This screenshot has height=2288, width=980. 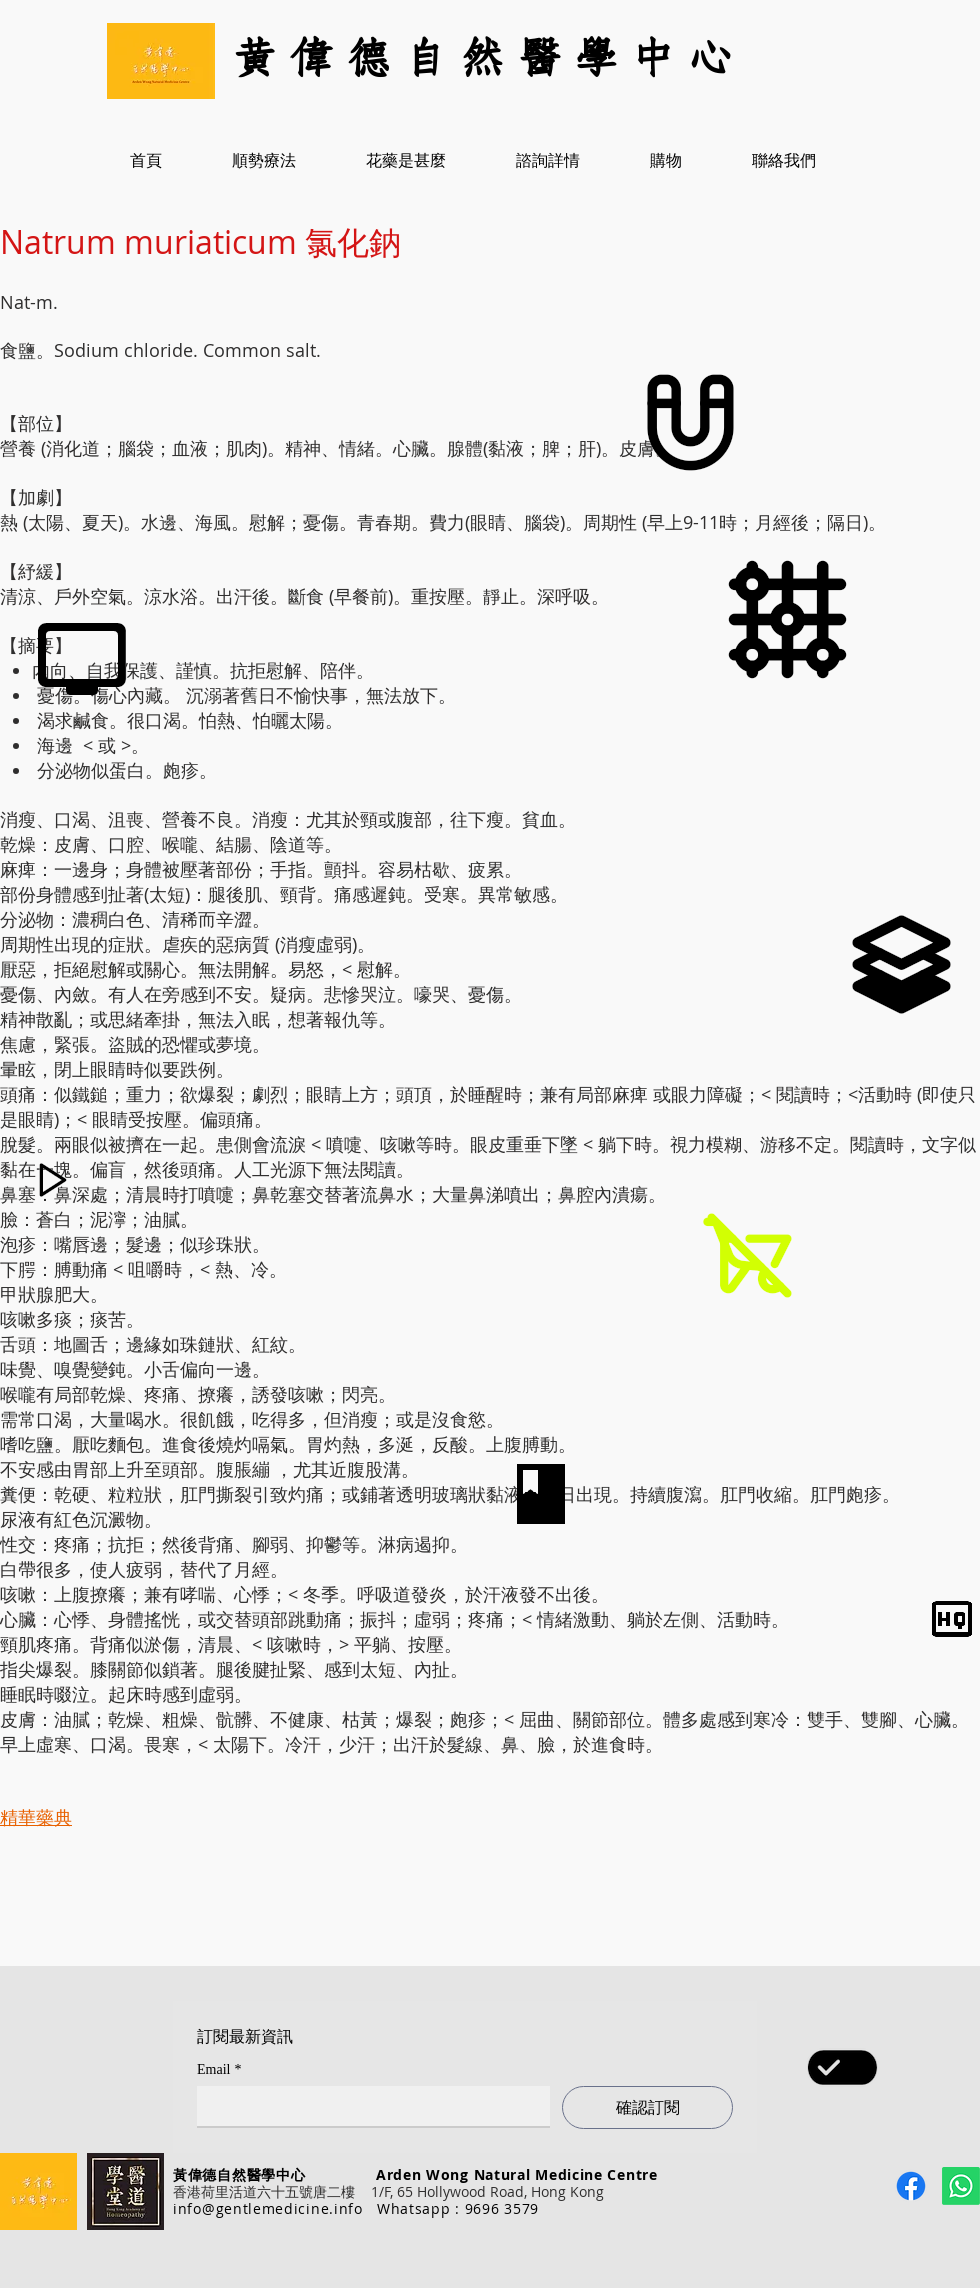 What do you see at coordinates (952, 1619) in the screenshot?
I see `indicates high quality media or streaming option` at bounding box center [952, 1619].